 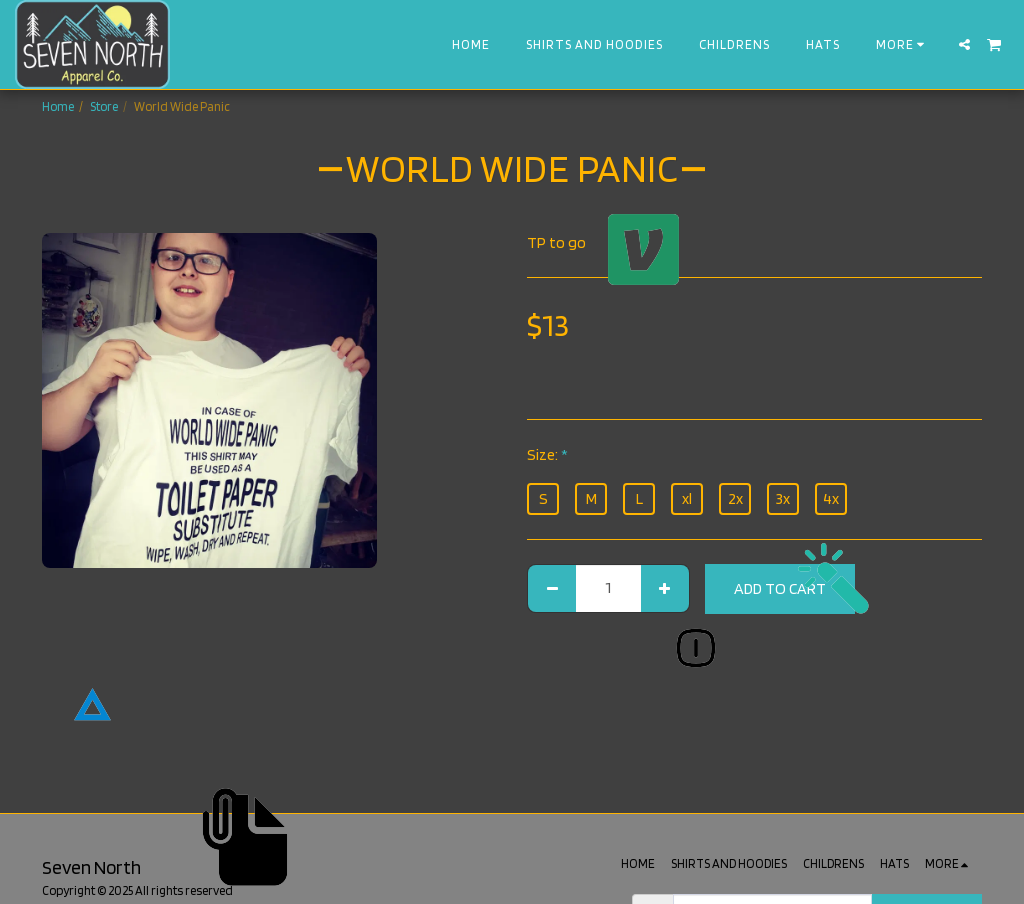 What do you see at coordinates (245, 837) in the screenshot?
I see `attach a file or document` at bounding box center [245, 837].